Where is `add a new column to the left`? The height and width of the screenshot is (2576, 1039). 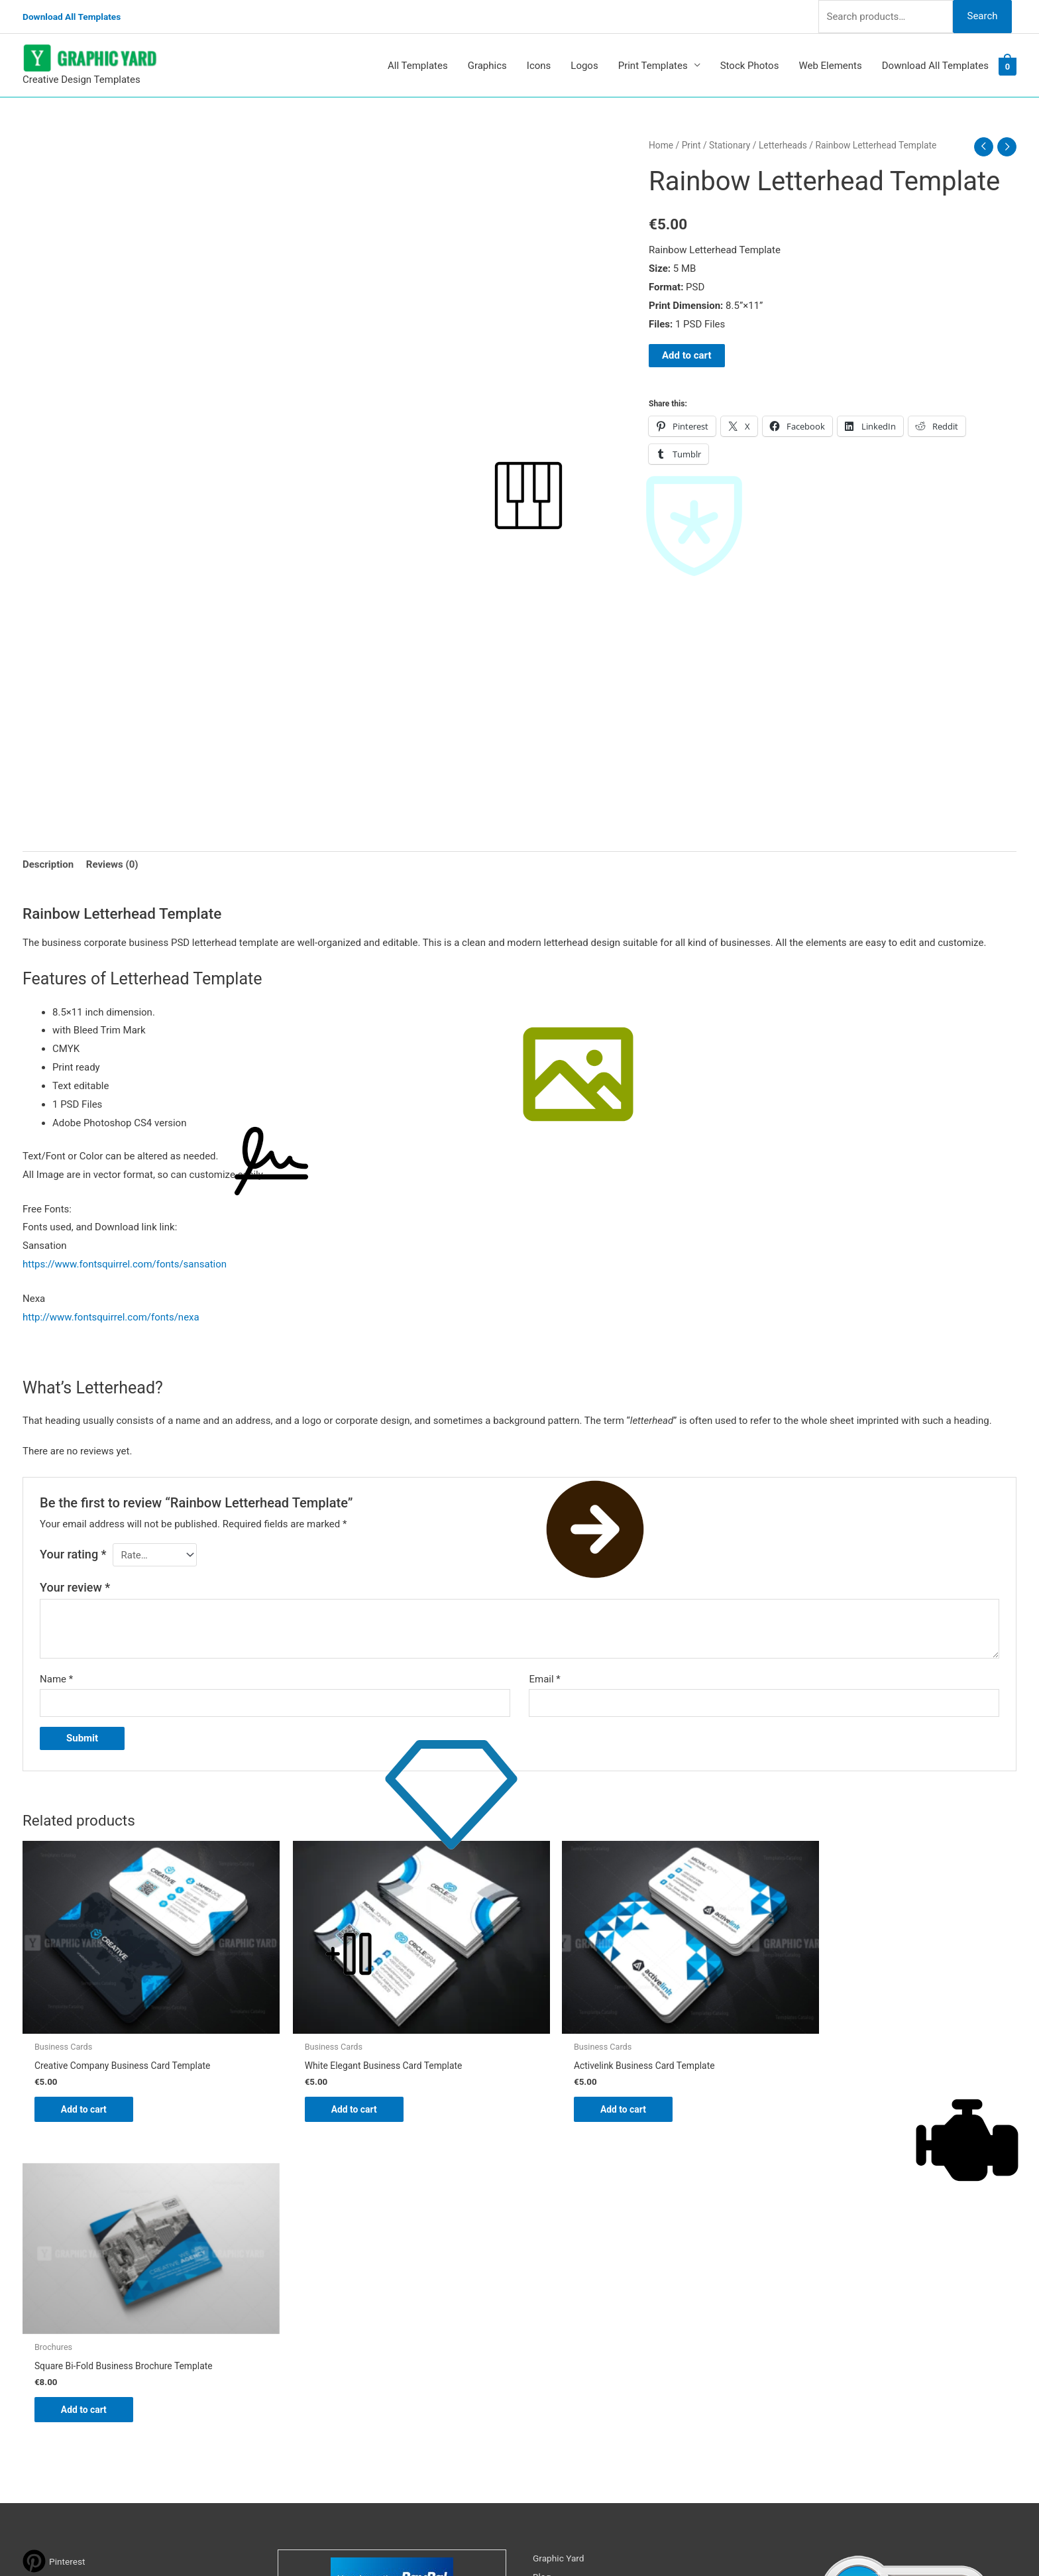 add a new column to the left is located at coordinates (352, 1954).